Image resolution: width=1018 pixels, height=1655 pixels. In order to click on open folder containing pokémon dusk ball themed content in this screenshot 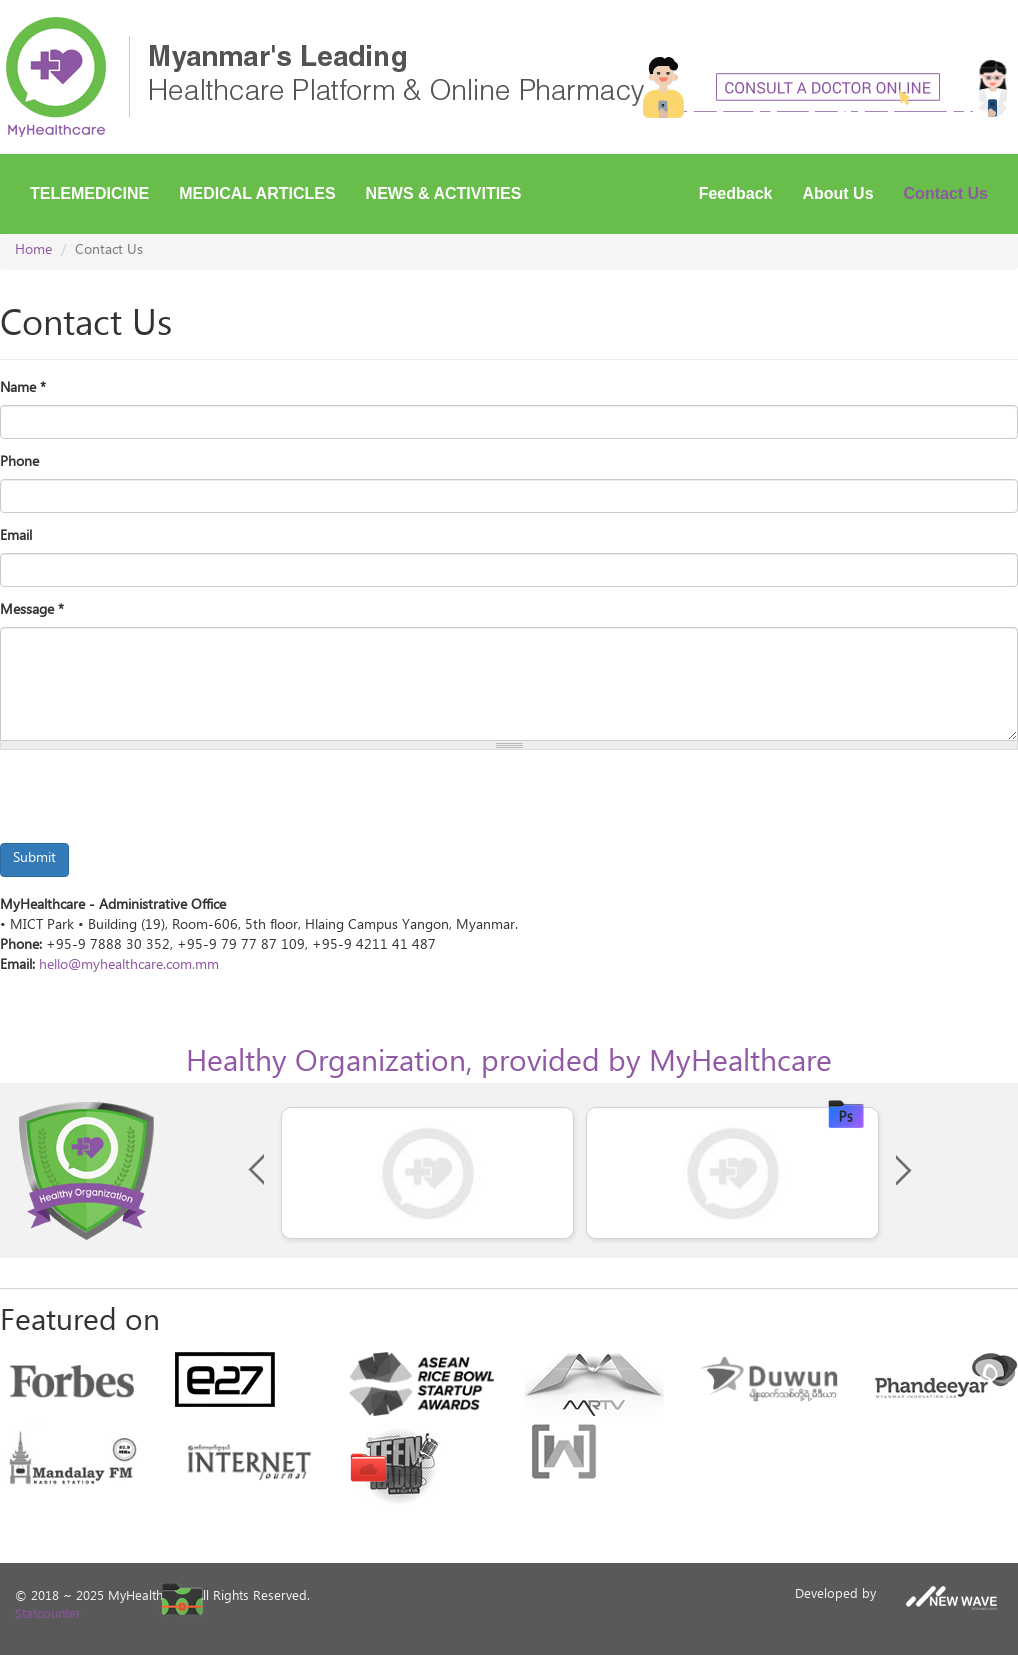, I will do `click(182, 1600)`.